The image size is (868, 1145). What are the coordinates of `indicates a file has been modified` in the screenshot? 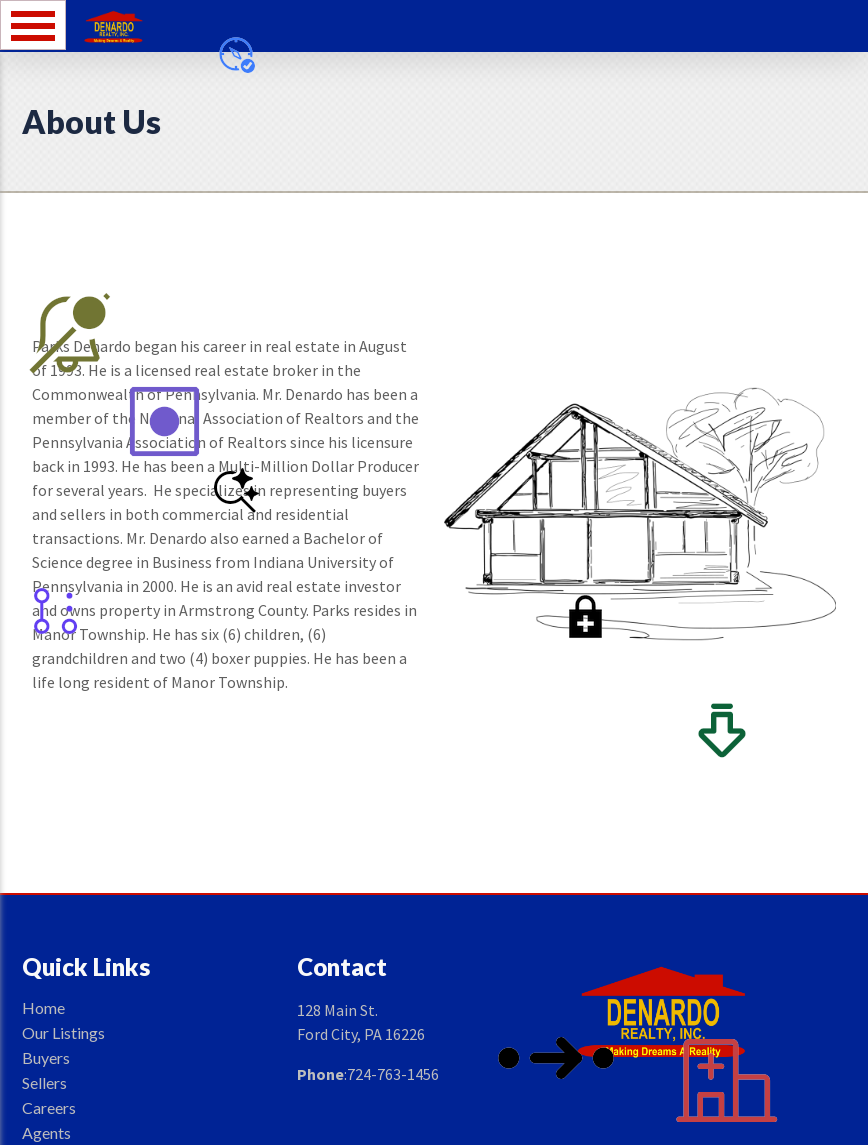 It's located at (164, 421).